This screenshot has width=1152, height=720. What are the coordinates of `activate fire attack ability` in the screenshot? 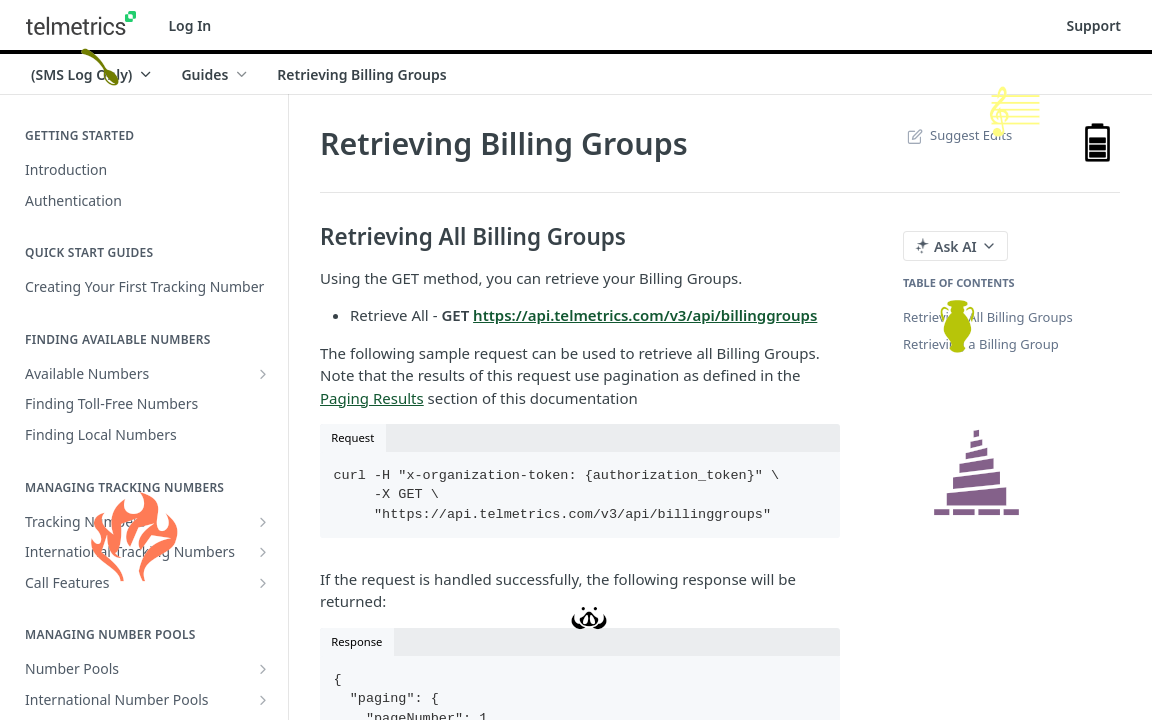 It's located at (133, 536).